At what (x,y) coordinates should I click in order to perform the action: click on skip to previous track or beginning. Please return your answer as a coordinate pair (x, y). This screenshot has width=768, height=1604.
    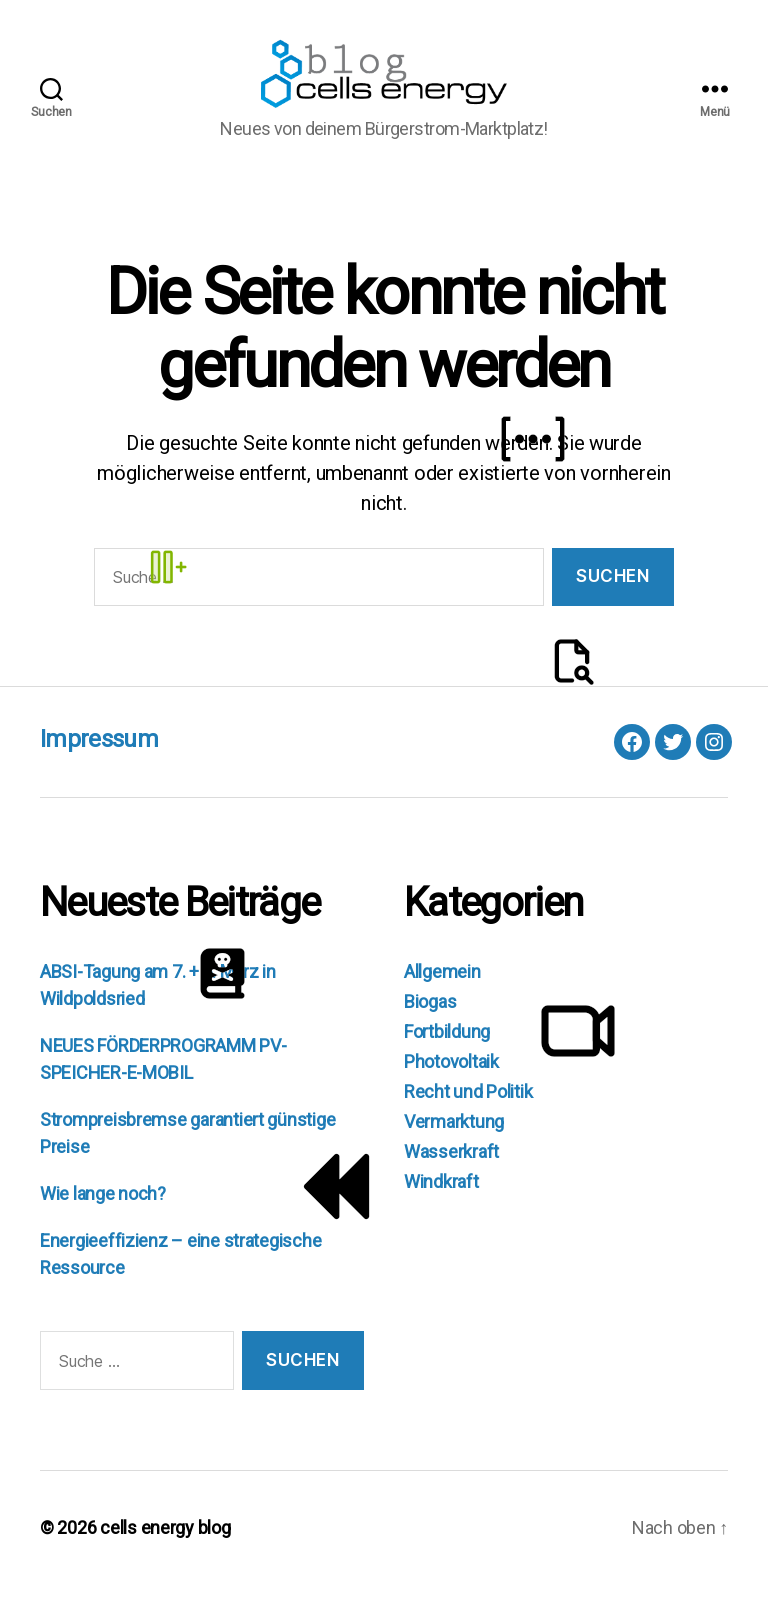
    Looking at the image, I should click on (339, 1186).